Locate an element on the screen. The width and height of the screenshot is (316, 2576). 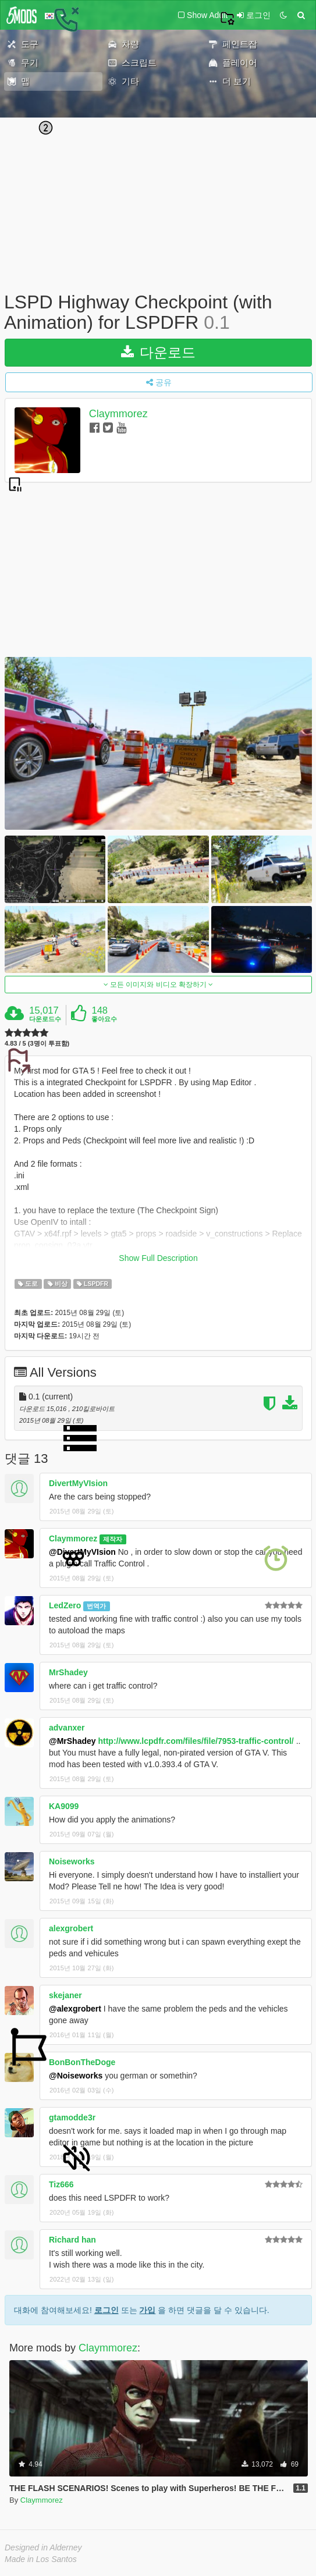
view olympics-related content or events is located at coordinates (73, 1559).